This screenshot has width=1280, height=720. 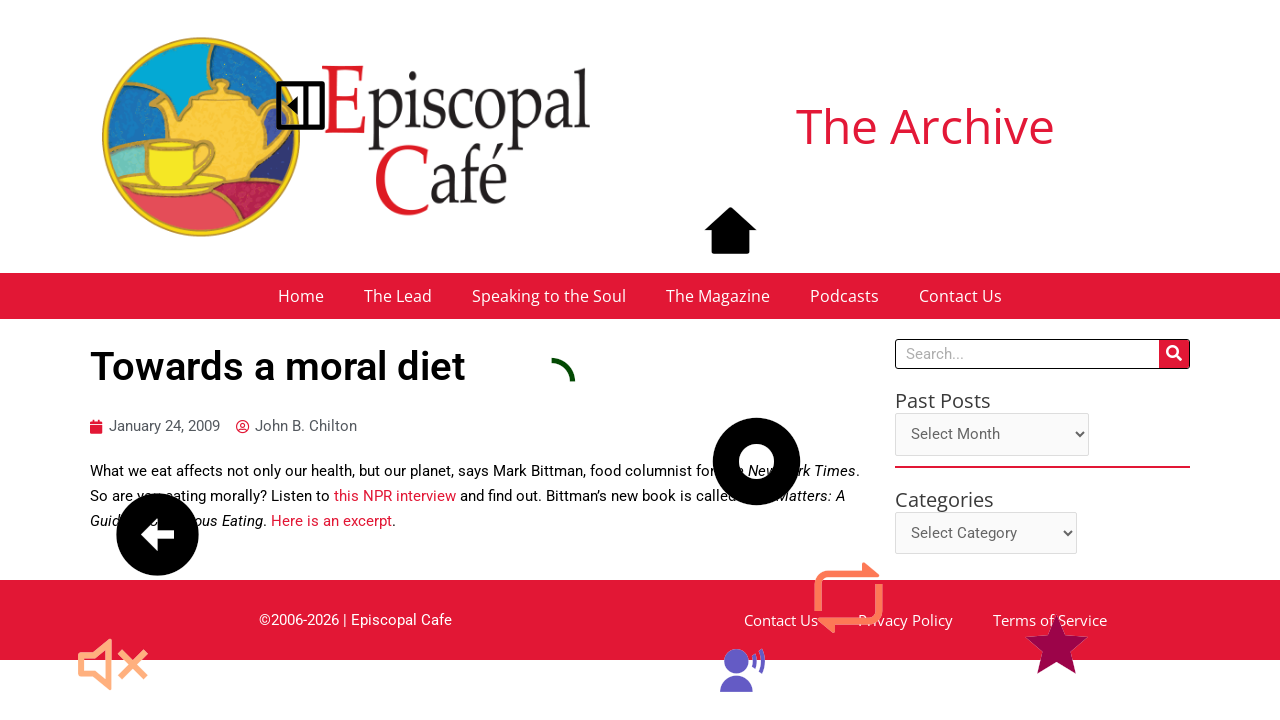 I want to click on mute audio or sound, so click(x=111, y=664).